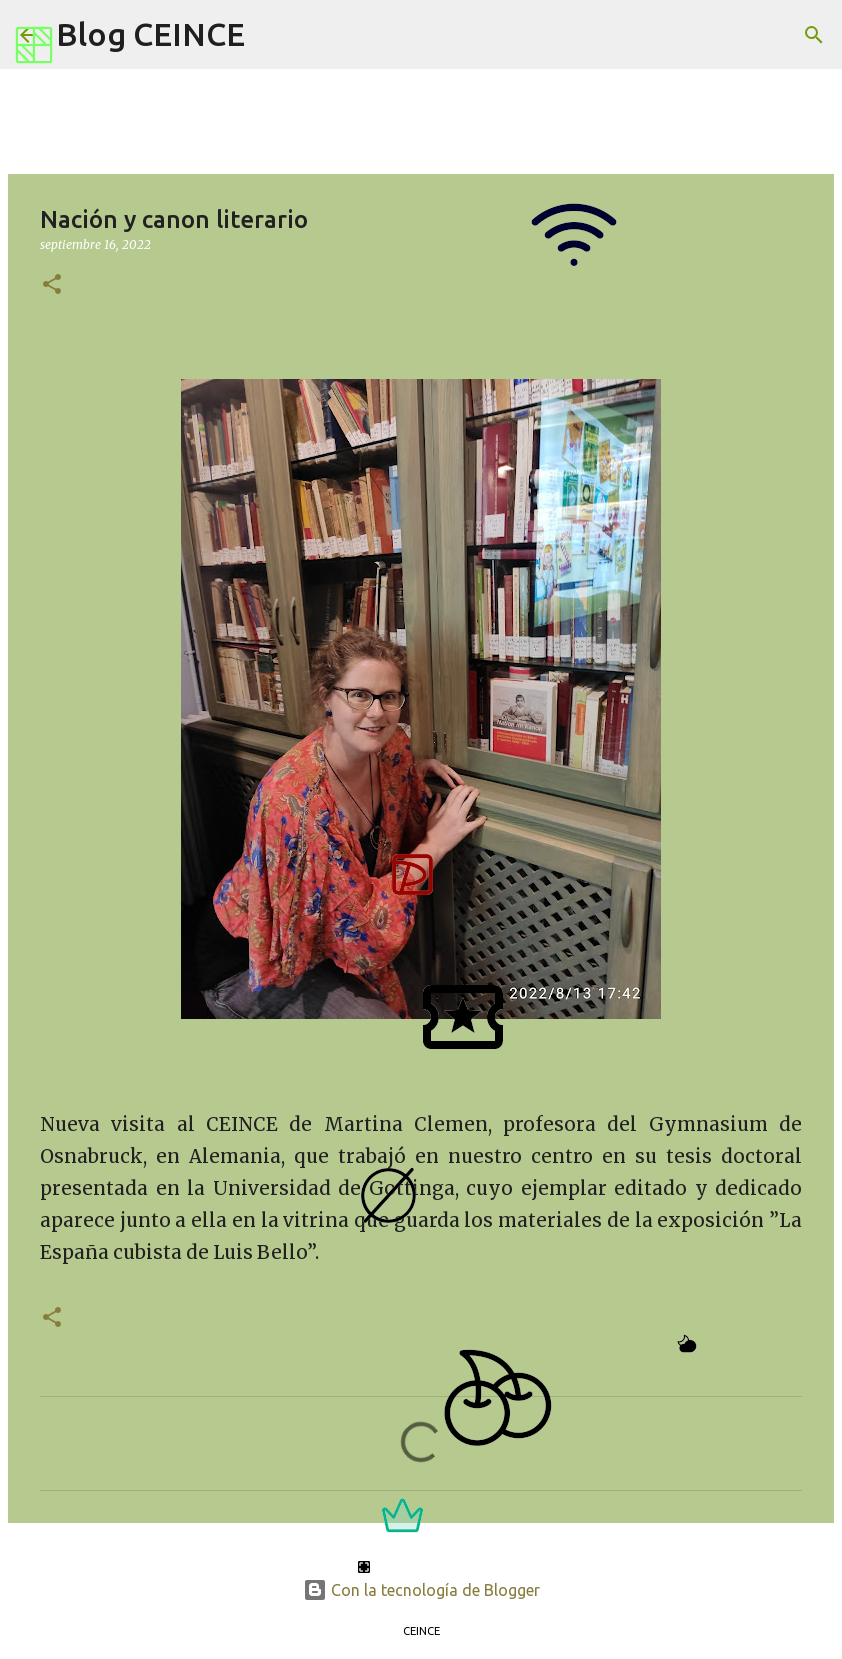 This screenshot has height=1659, width=842. What do you see at coordinates (463, 1017) in the screenshot?
I see `view local events or activities` at bounding box center [463, 1017].